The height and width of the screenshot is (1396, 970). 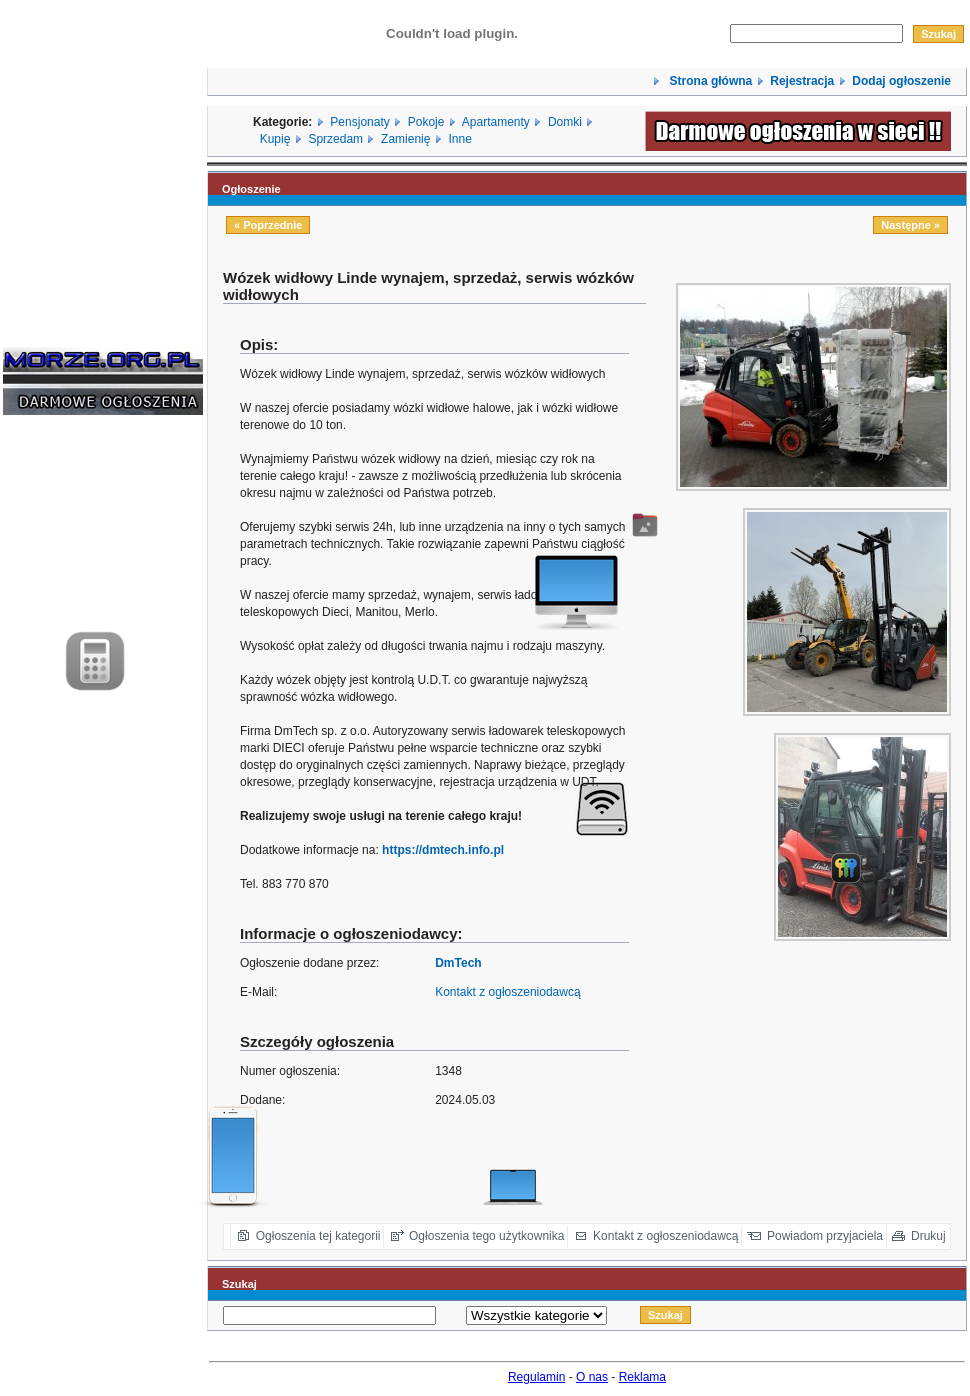 What do you see at coordinates (233, 1157) in the screenshot?
I see `iPhone 7 device icon for system identification` at bounding box center [233, 1157].